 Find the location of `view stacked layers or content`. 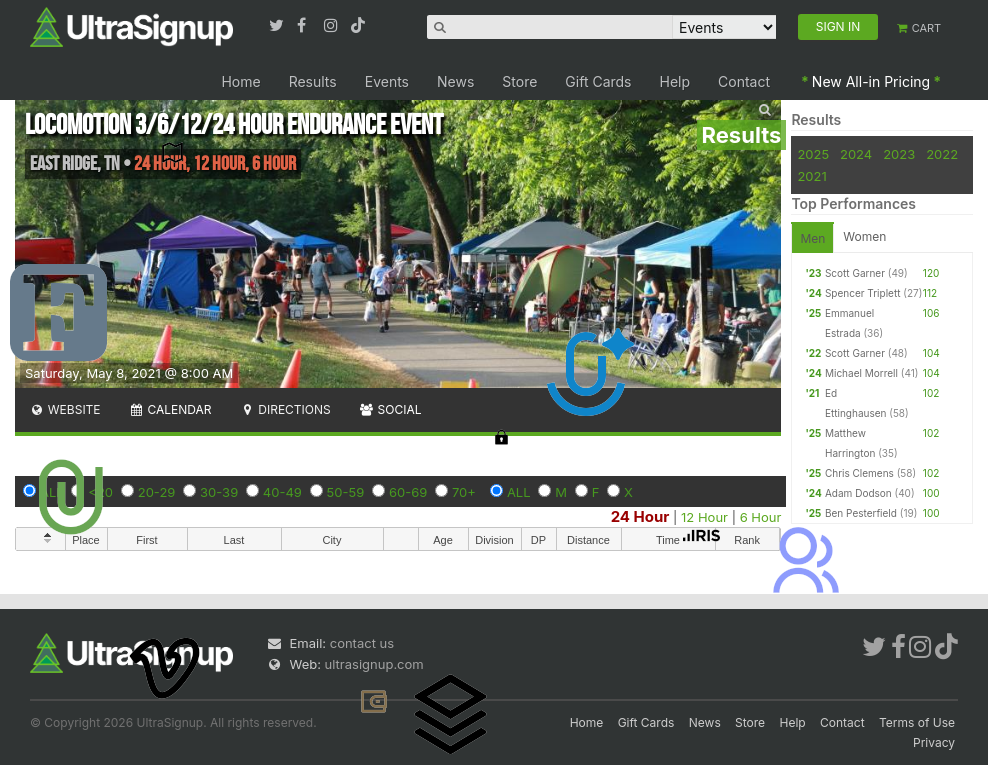

view stacked layers or content is located at coordinates (450, 715).